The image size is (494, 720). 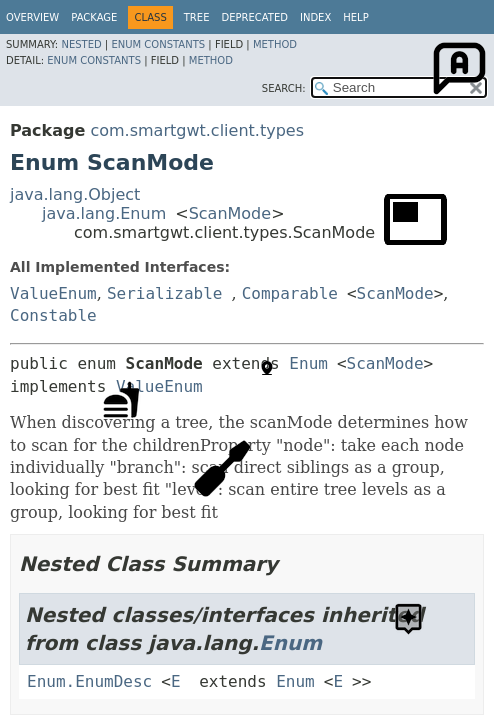 I want to click on view location on map, so click(x=267, y=368).